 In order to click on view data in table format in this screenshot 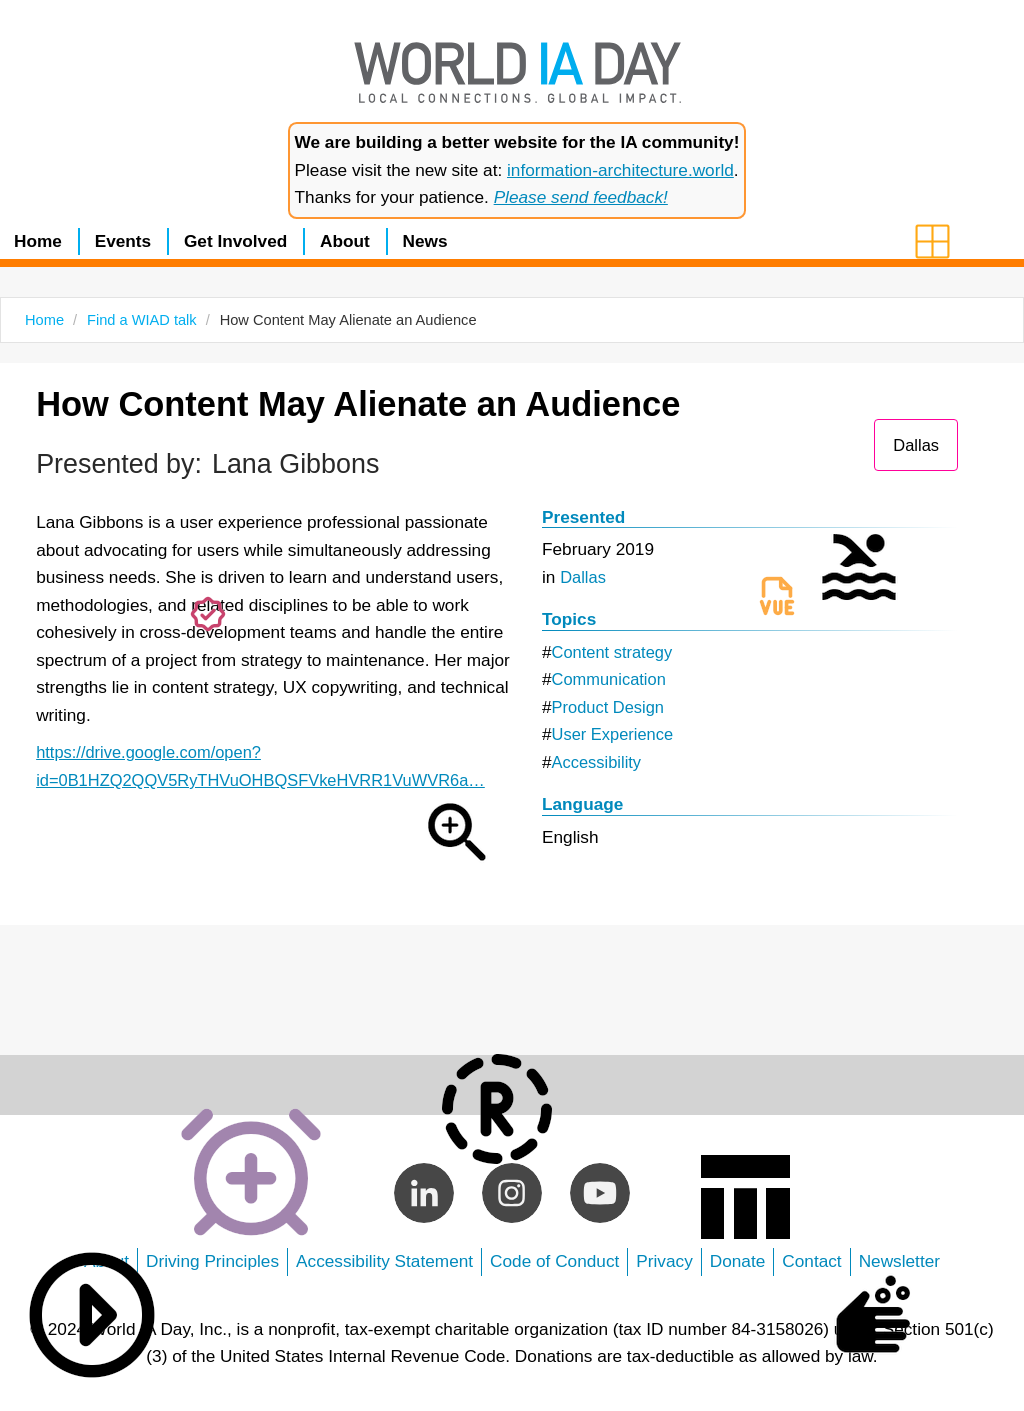, I will do `click(743, 1197)`.